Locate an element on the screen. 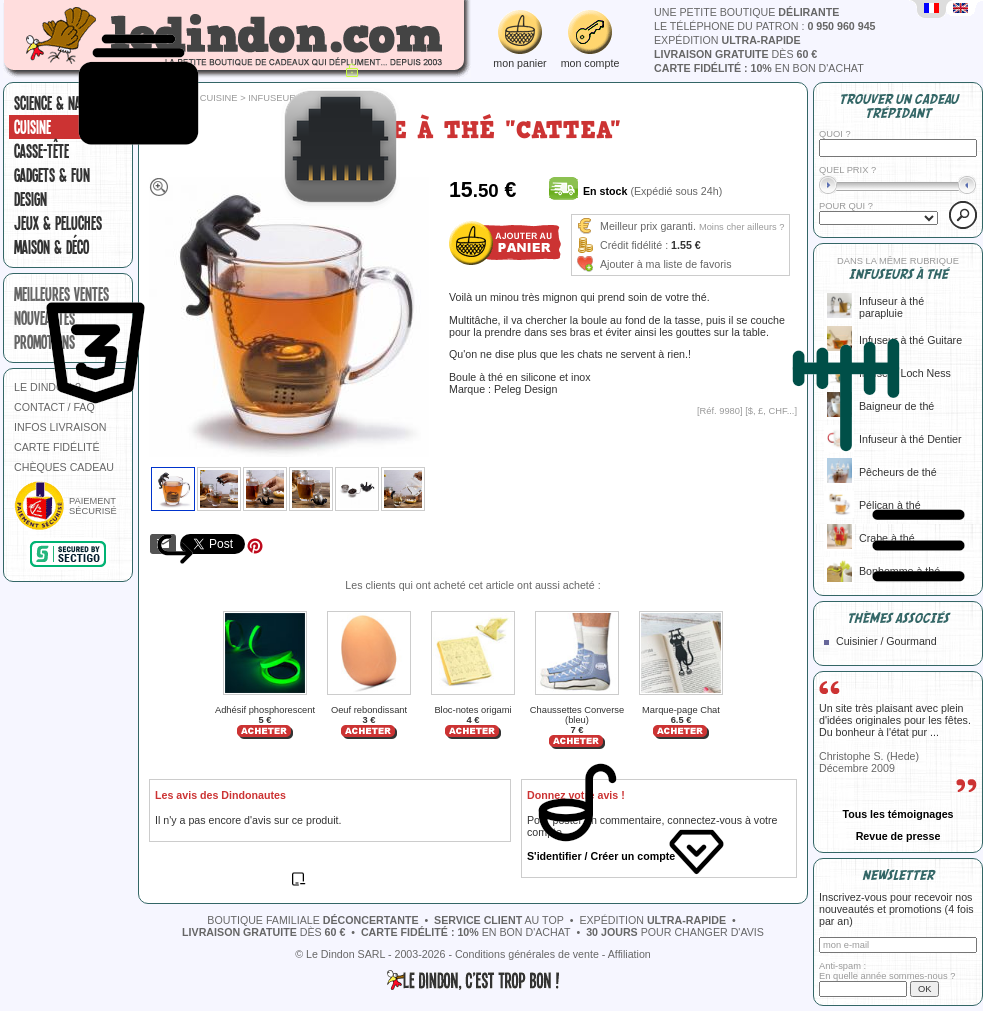 The width and height of the screenshot is (983, 1011). open navigation menu is located at coordinates (918, 545).